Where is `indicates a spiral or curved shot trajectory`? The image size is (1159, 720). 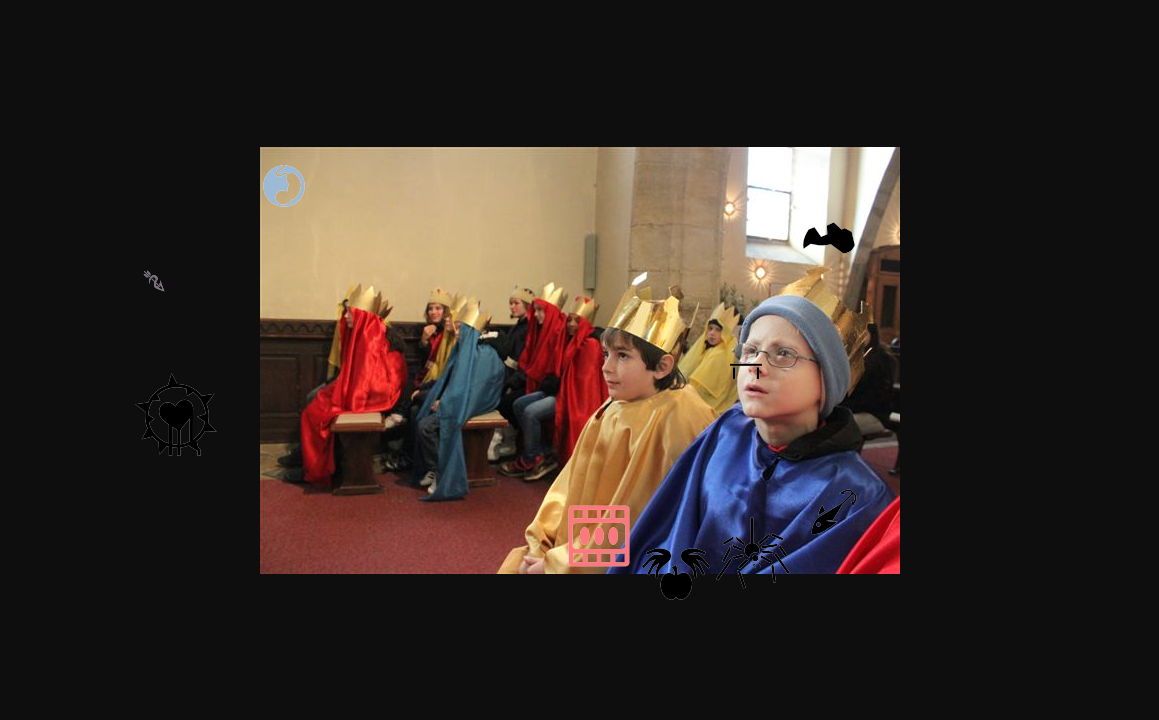
indicates a spiral or curved shot trajectory is located at coordinates (154, 281).